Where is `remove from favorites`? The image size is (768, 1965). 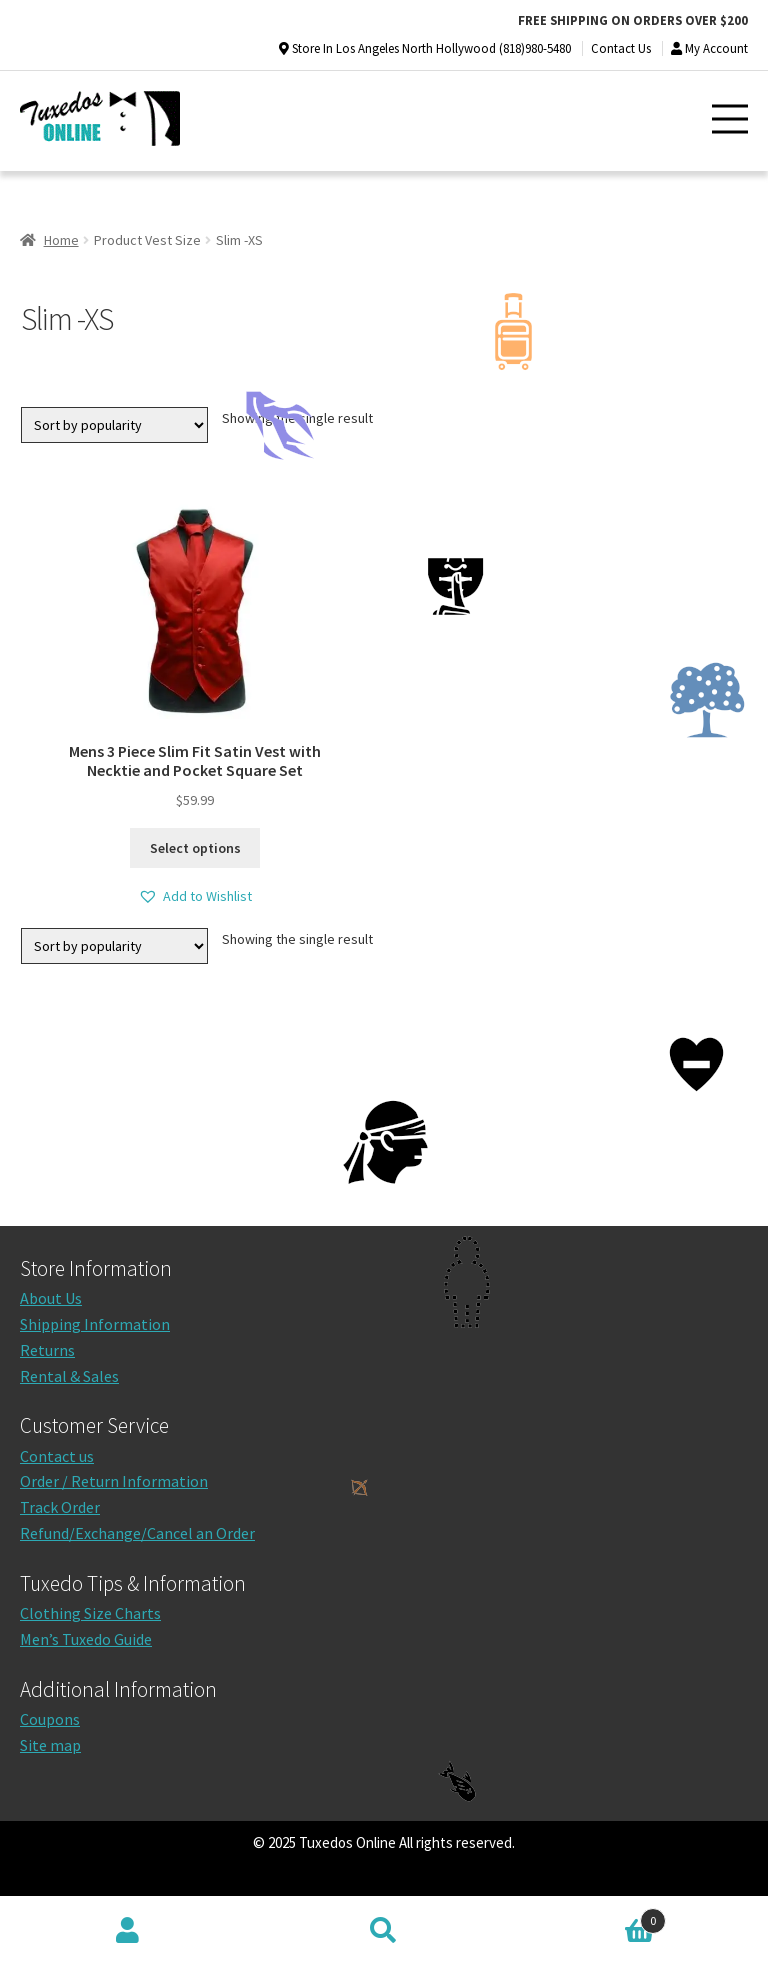
remove from favorites is located at coordinates (696, 1064).